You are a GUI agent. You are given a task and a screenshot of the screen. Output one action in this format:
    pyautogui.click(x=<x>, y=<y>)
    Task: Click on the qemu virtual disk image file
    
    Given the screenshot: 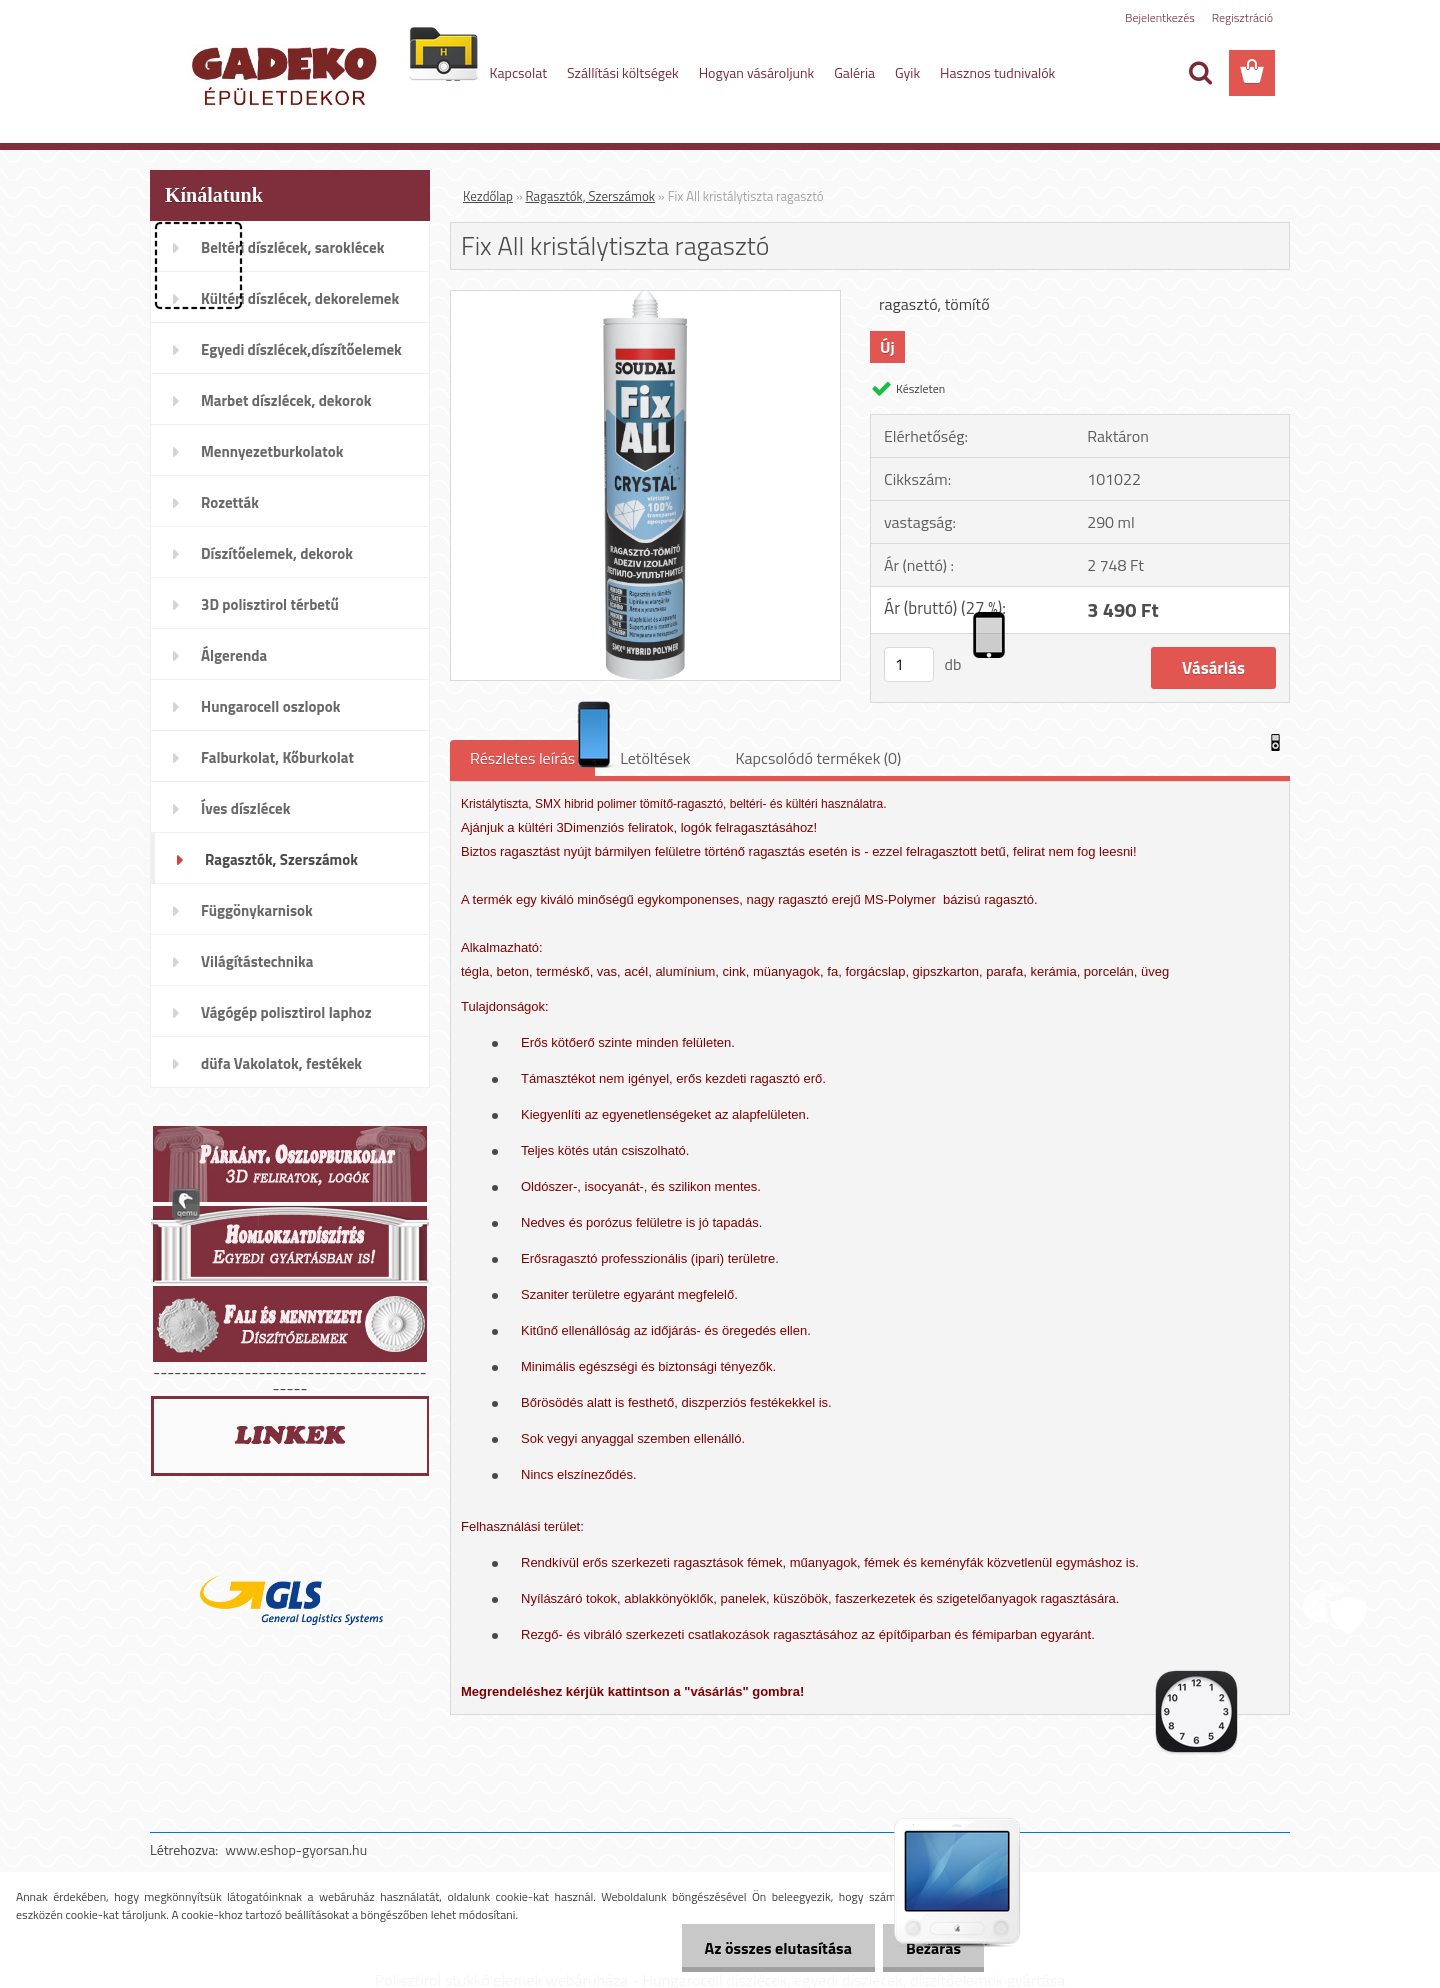 What is the action you would take?
    pyautogui.click(x=186, y=1204)
    